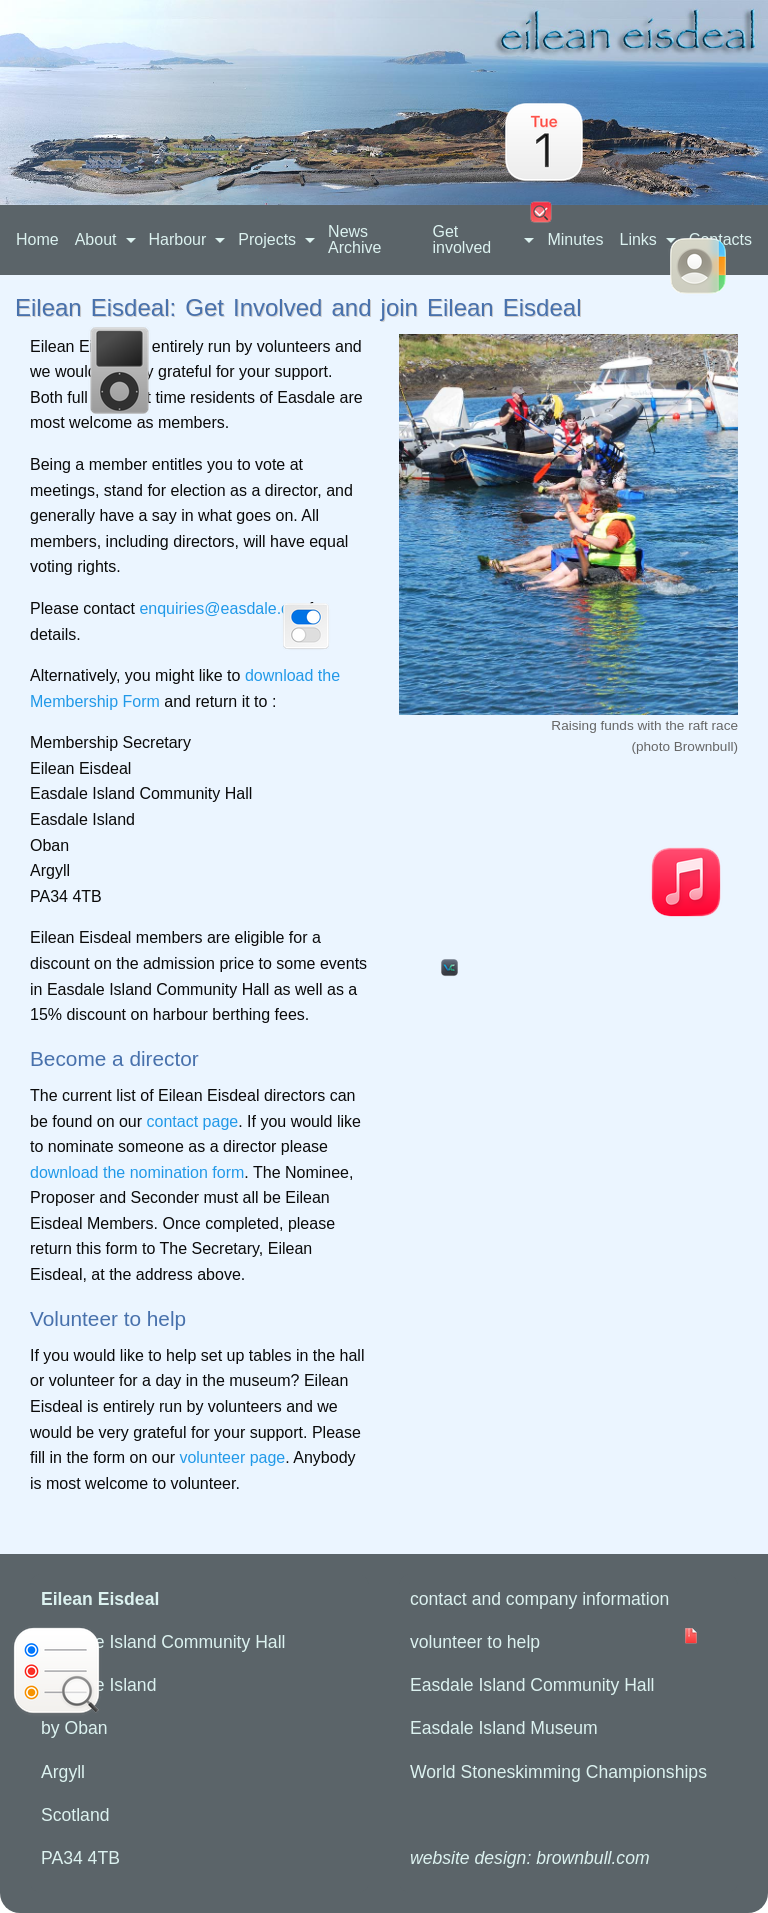 This screenshot has width=768, height=1913. Describe the element at coordinates (449, 967) in the screenshot. I see `open veracrypt disk encryption app` at that location.